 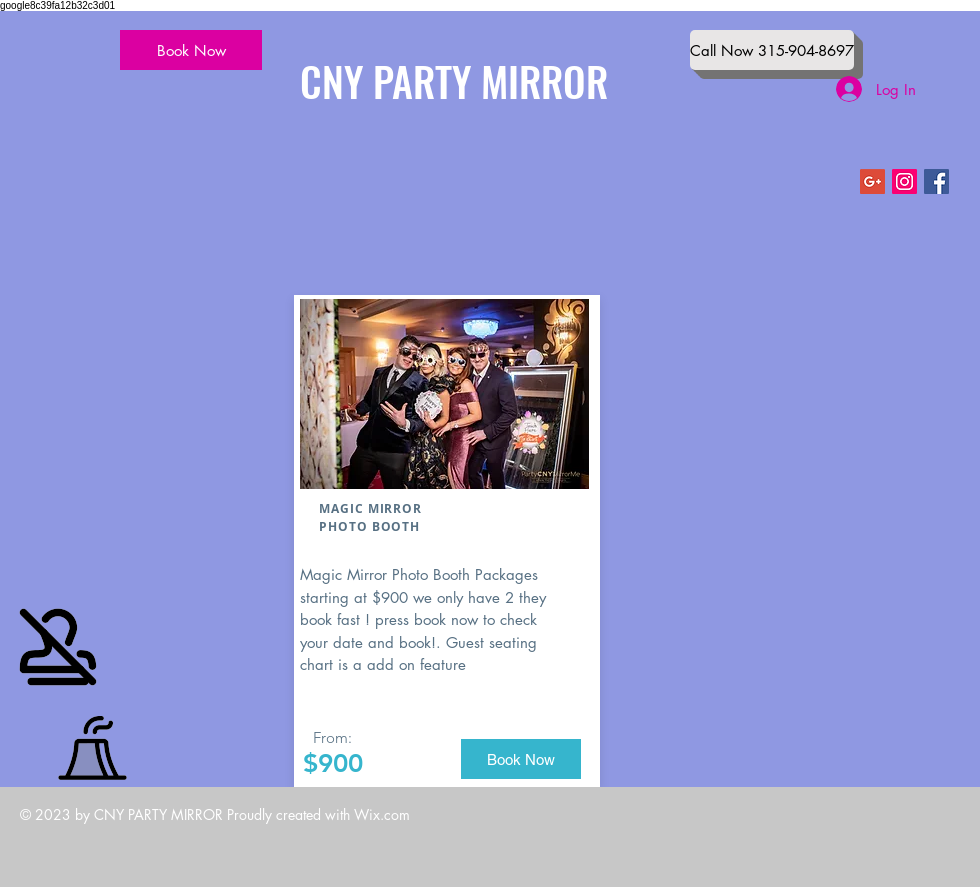 What do you see at coordinates (92, 752) in the screenshot?
I see `indicates nuclear power or energy facility` at bounding box center [92, 752].